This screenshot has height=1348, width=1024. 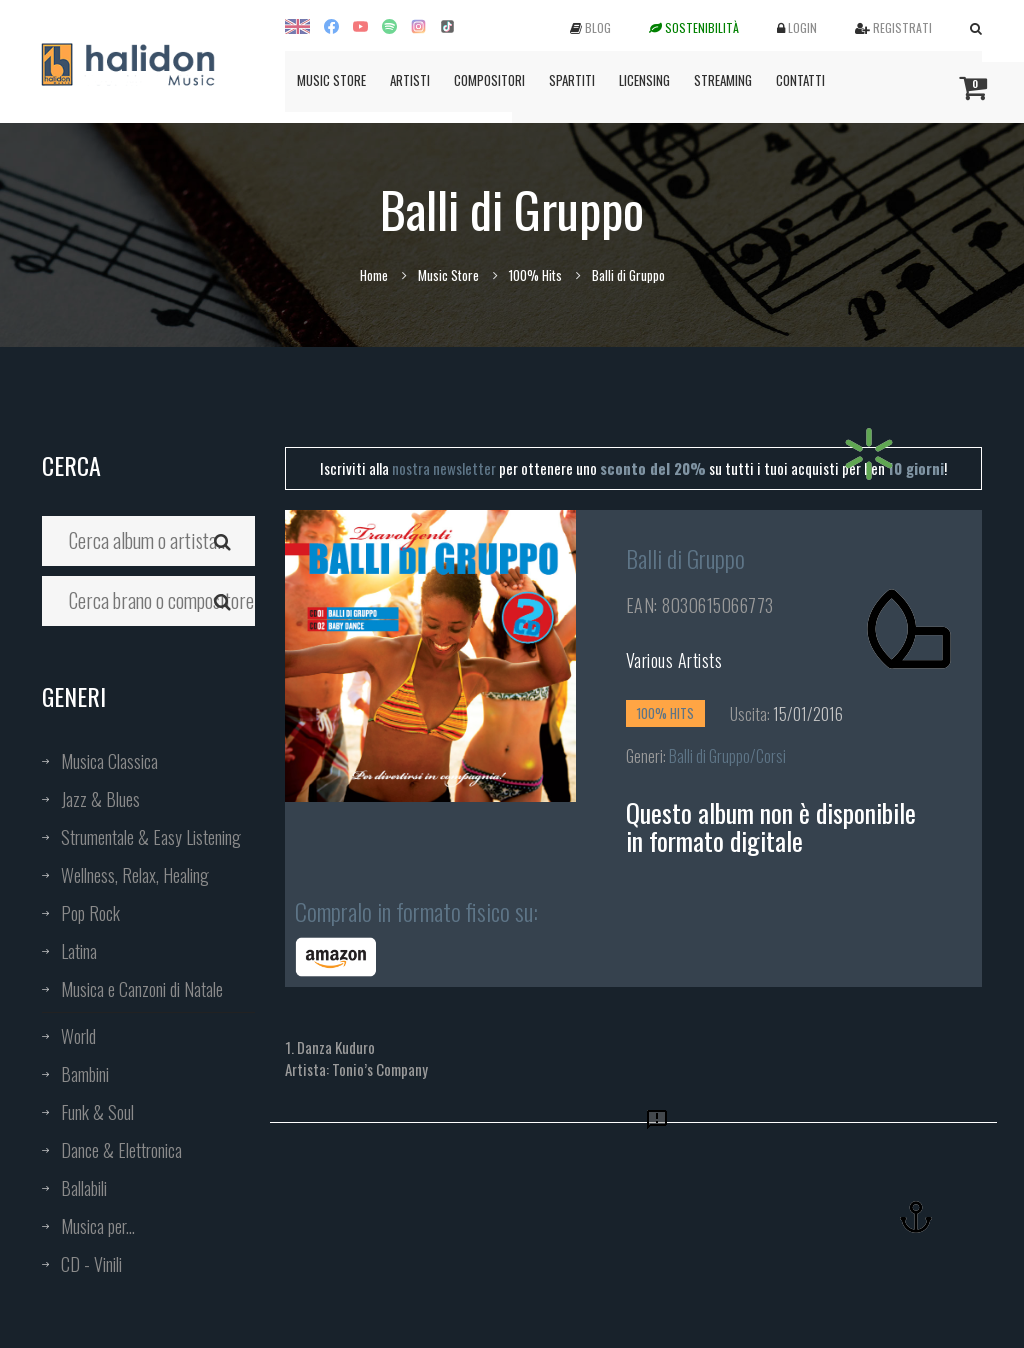 What do you see at coordinates (909, 631) in the screenshot?
I see `open snapseed photo editor` at bounding box center [909, 631].